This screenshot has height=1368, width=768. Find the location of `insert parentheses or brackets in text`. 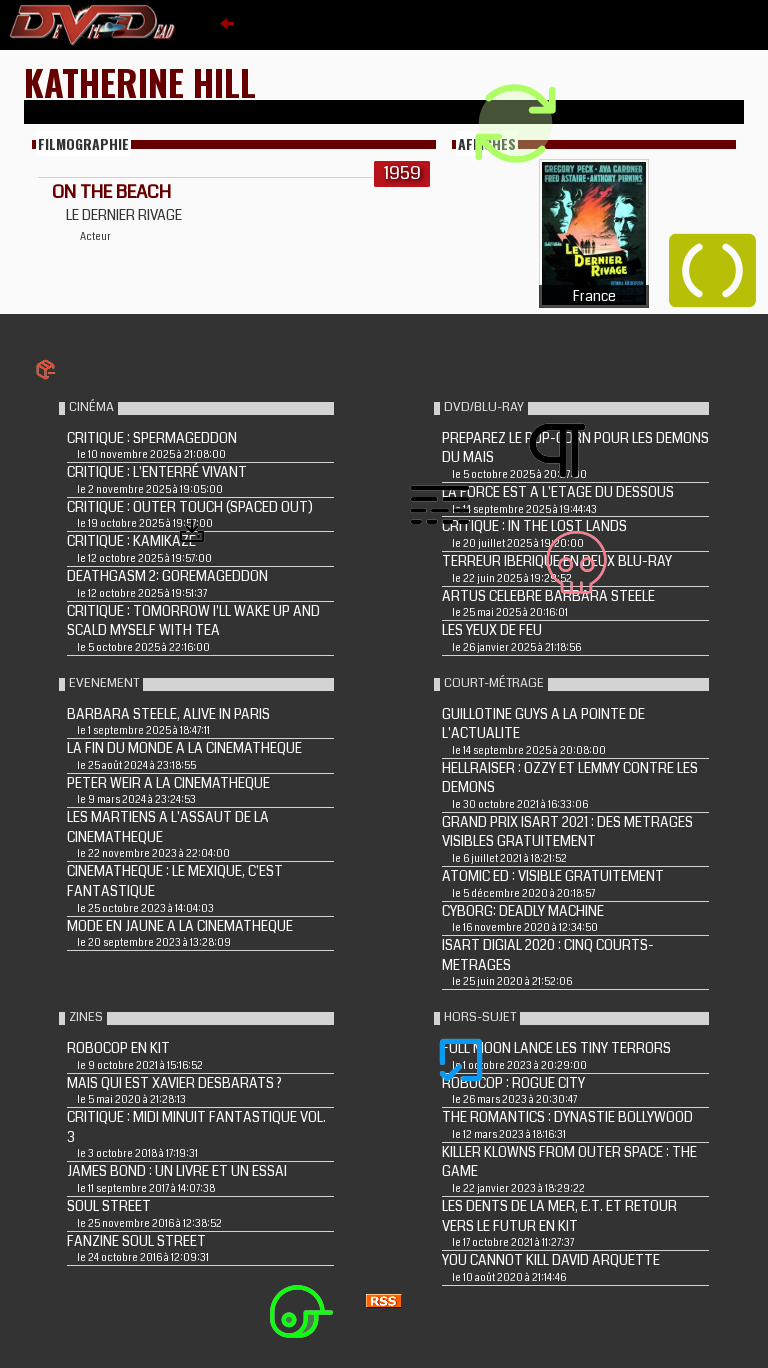

insert parentheses or brackets in text is located at coordinates (712, 270).